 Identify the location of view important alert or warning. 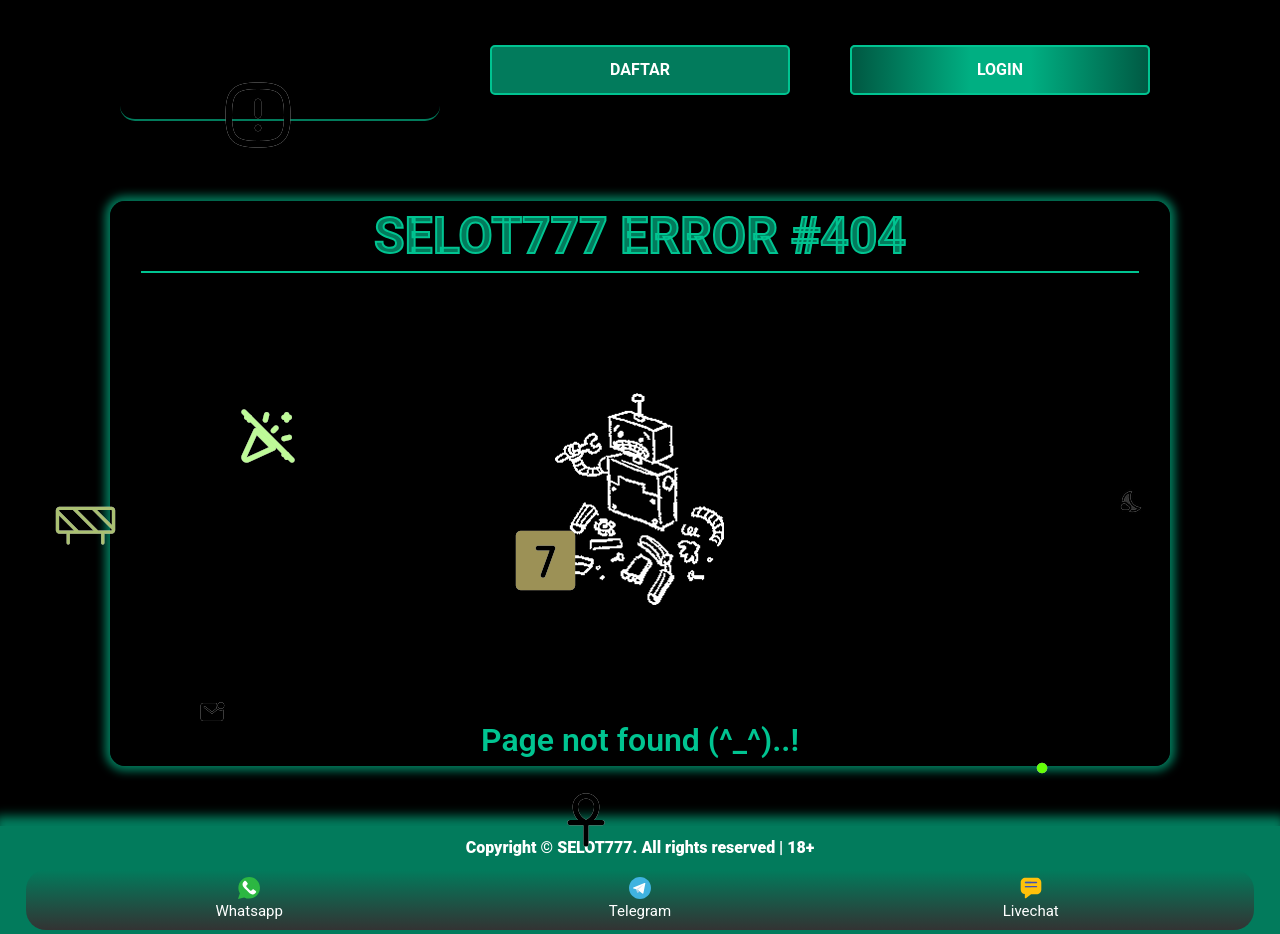
(258, 115).